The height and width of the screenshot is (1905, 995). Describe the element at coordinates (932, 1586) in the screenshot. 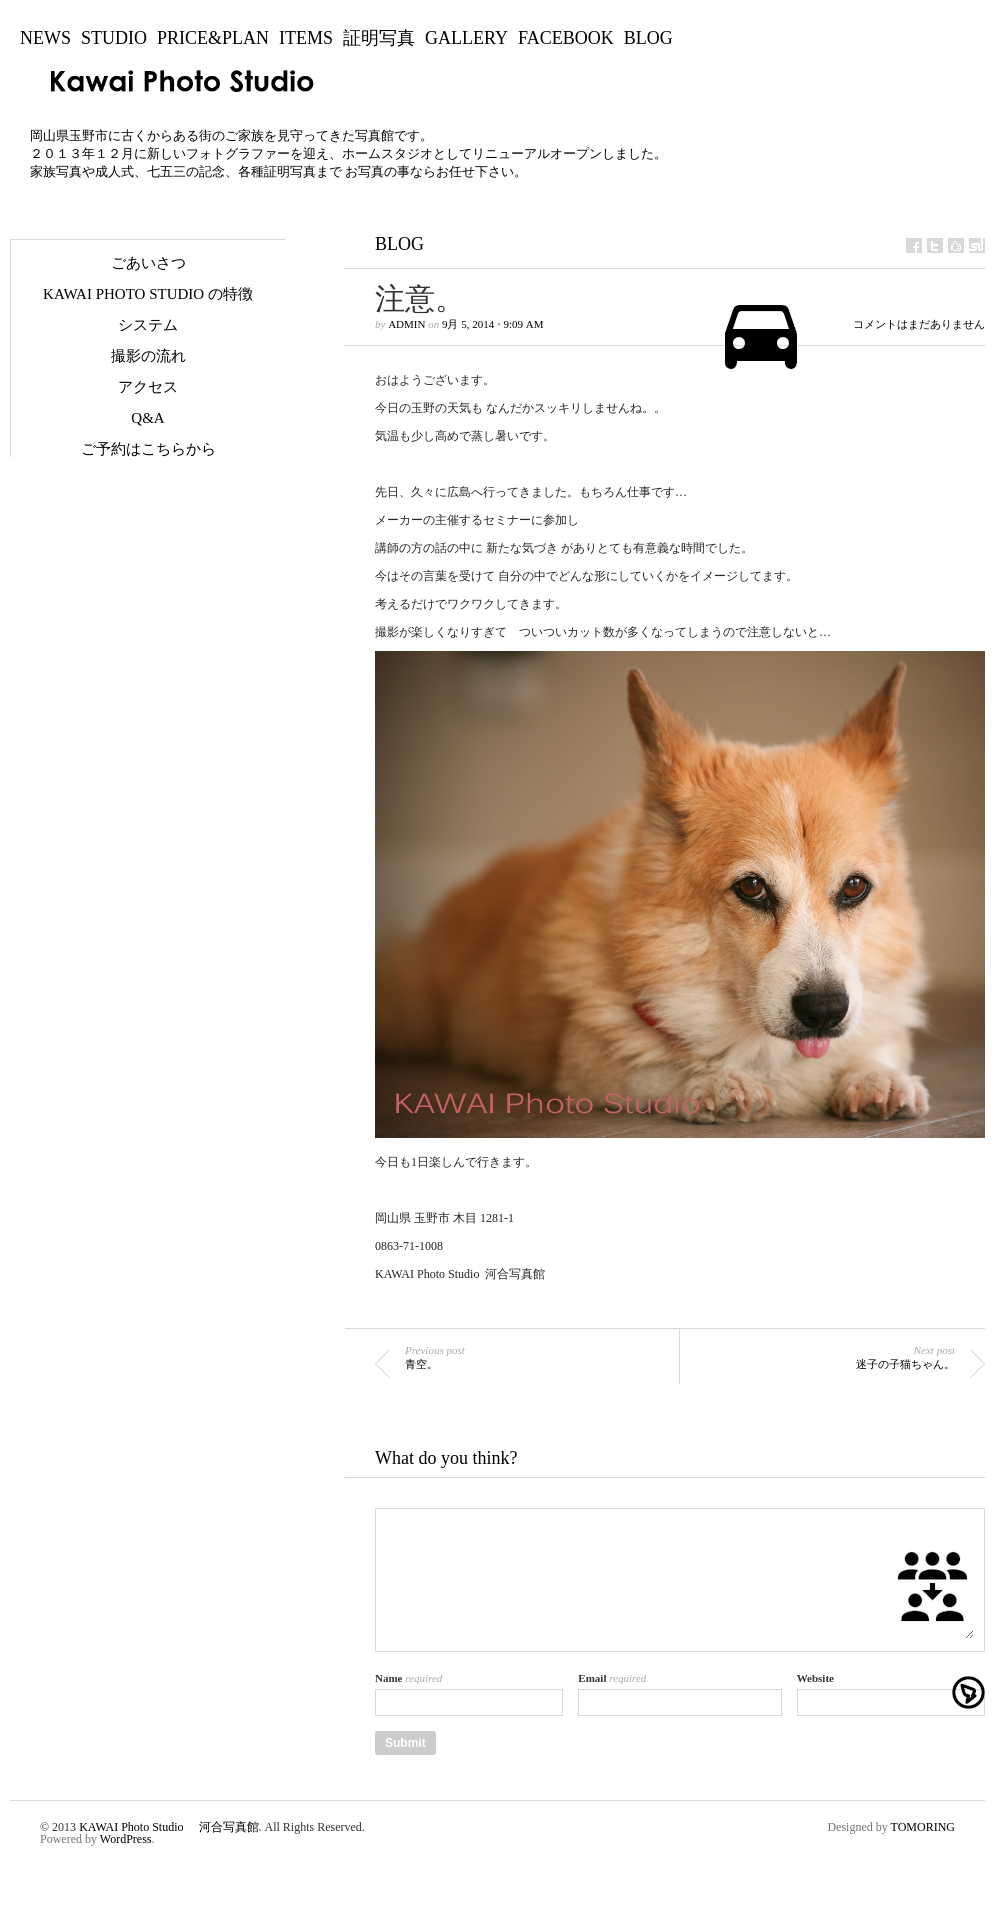

I see `reduce capacity or limit group size` at that location.